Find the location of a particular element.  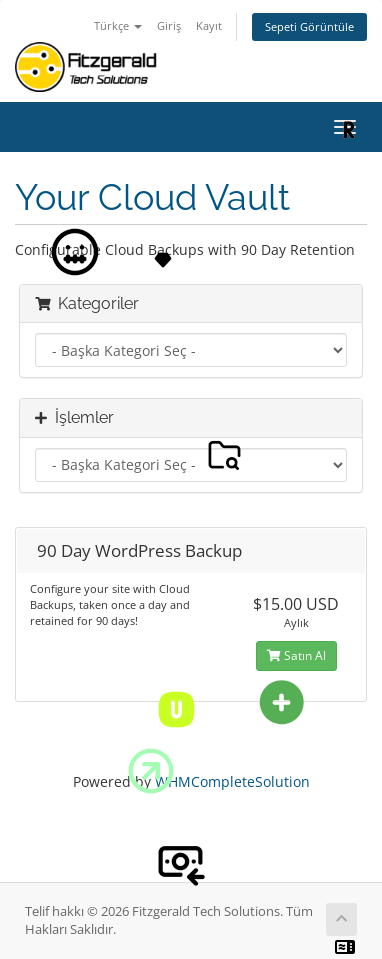

request a refund or money back is located at coordinates (180, 861).